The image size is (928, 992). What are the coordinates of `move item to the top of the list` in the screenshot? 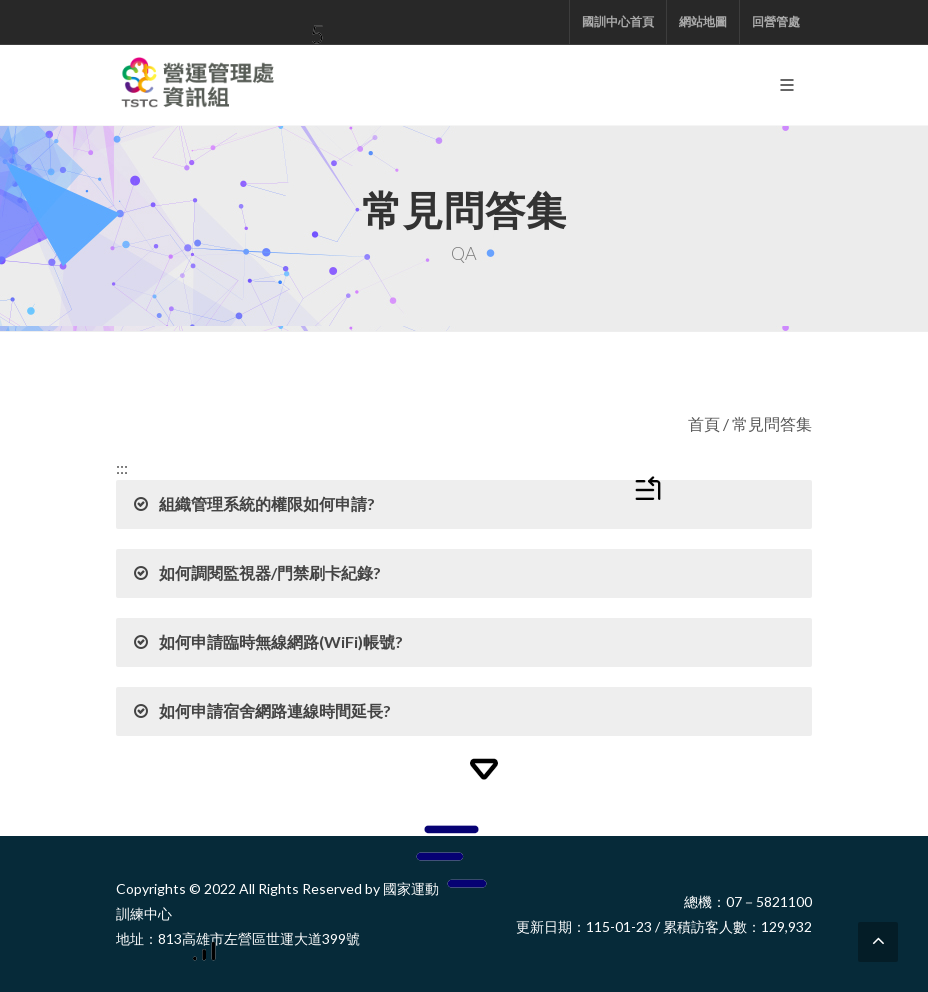 It's located at (648, 490).